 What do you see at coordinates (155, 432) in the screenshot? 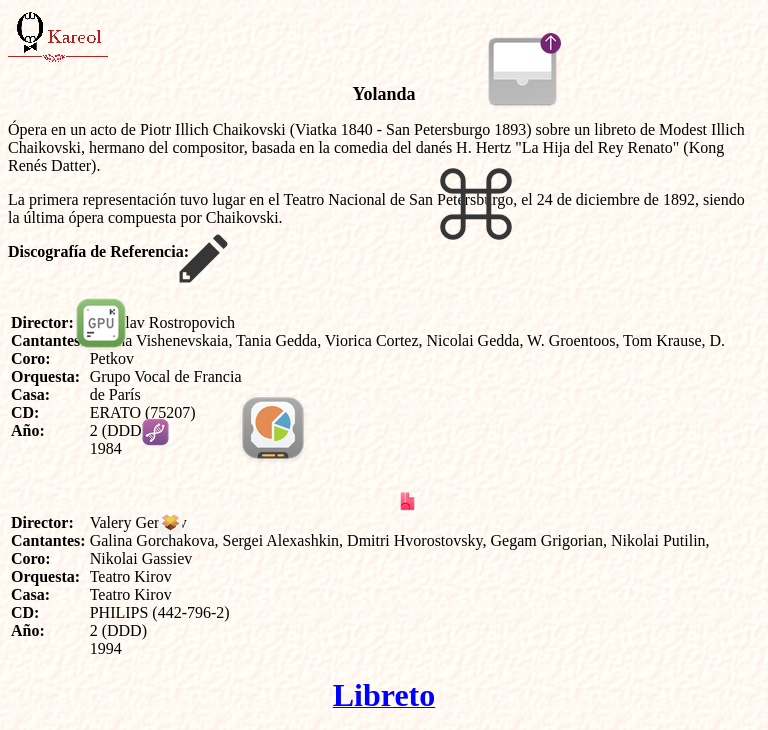
I see `open education and science apps category` at bounding box center [155, 432].